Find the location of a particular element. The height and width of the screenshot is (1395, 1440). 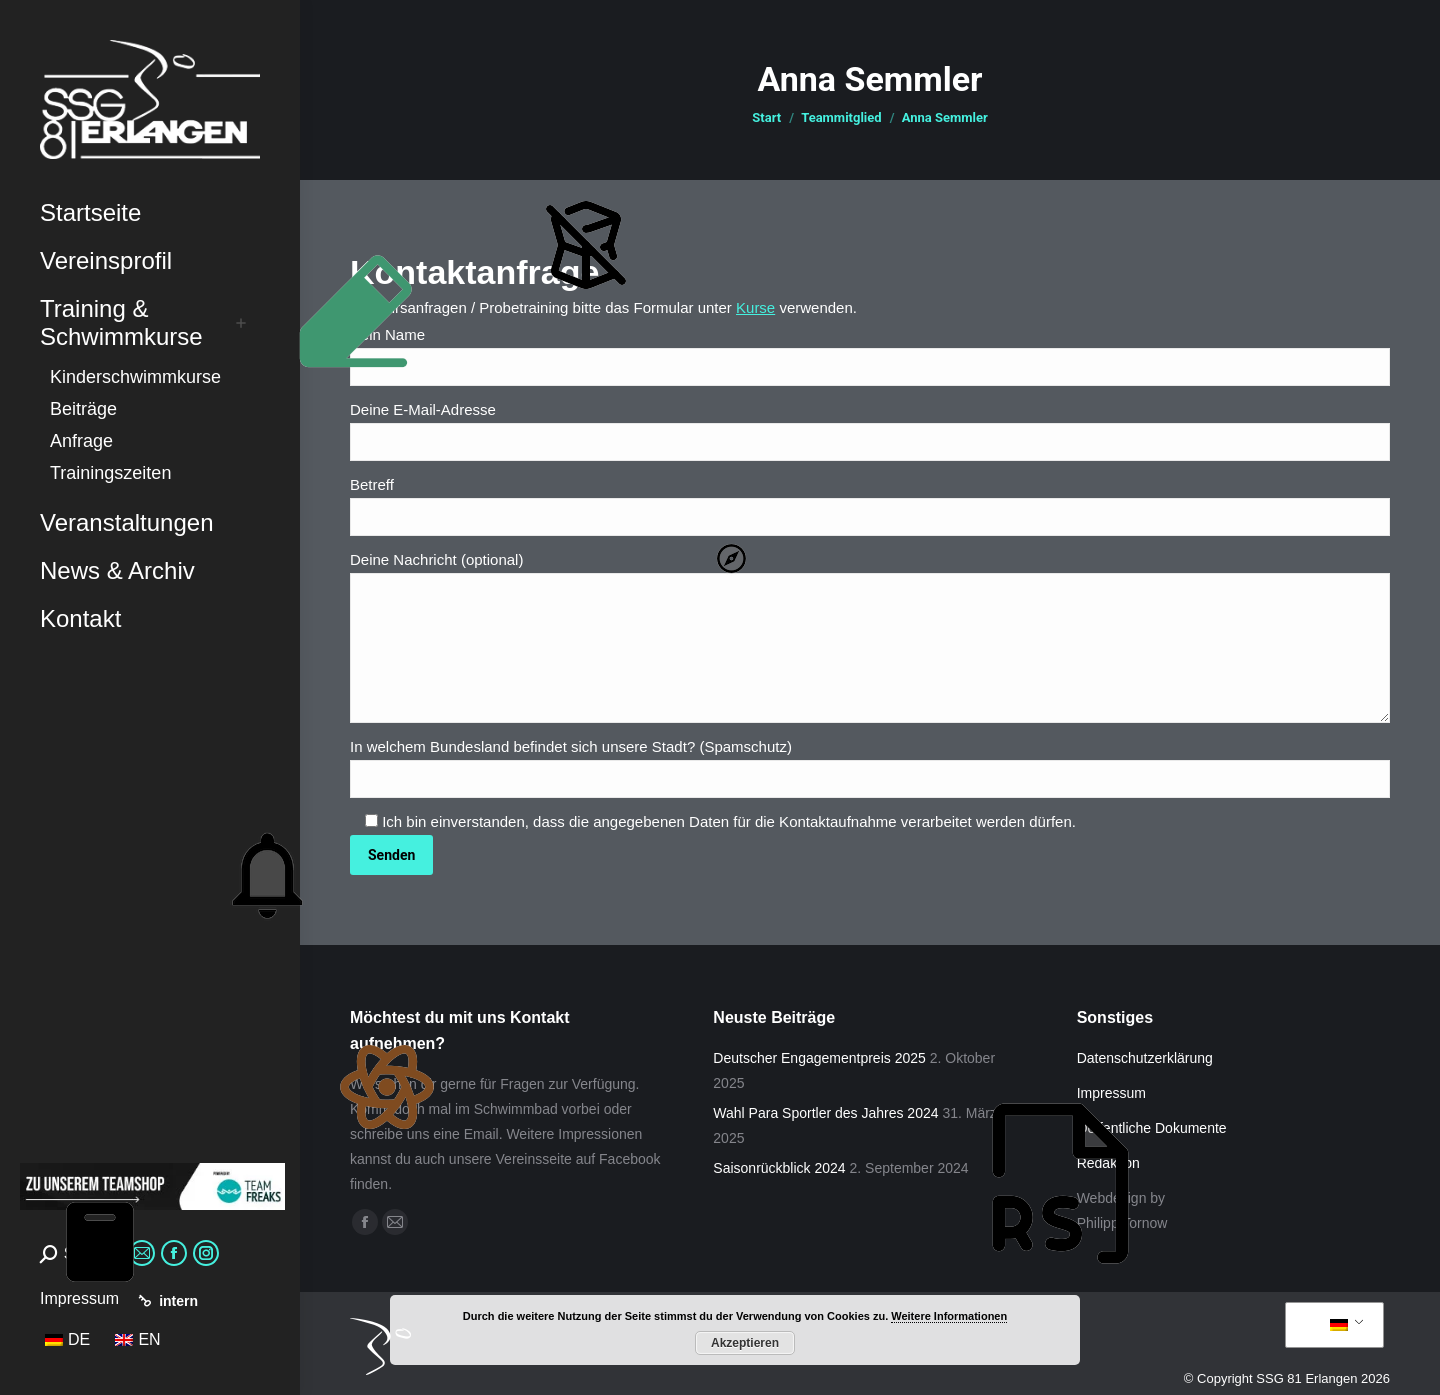

a Rust source code file is located at coordinates (1060, 1183).